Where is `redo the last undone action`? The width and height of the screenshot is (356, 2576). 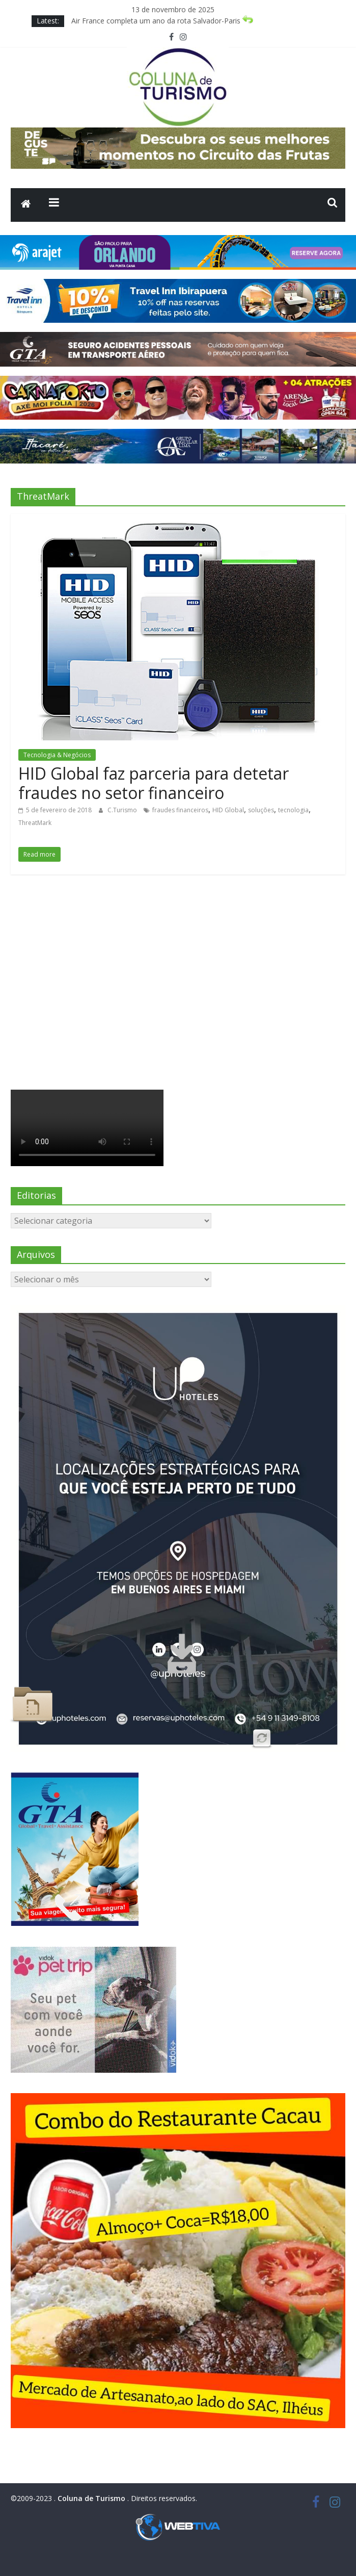 redo the last undone action is located at coordinates (248, 19).